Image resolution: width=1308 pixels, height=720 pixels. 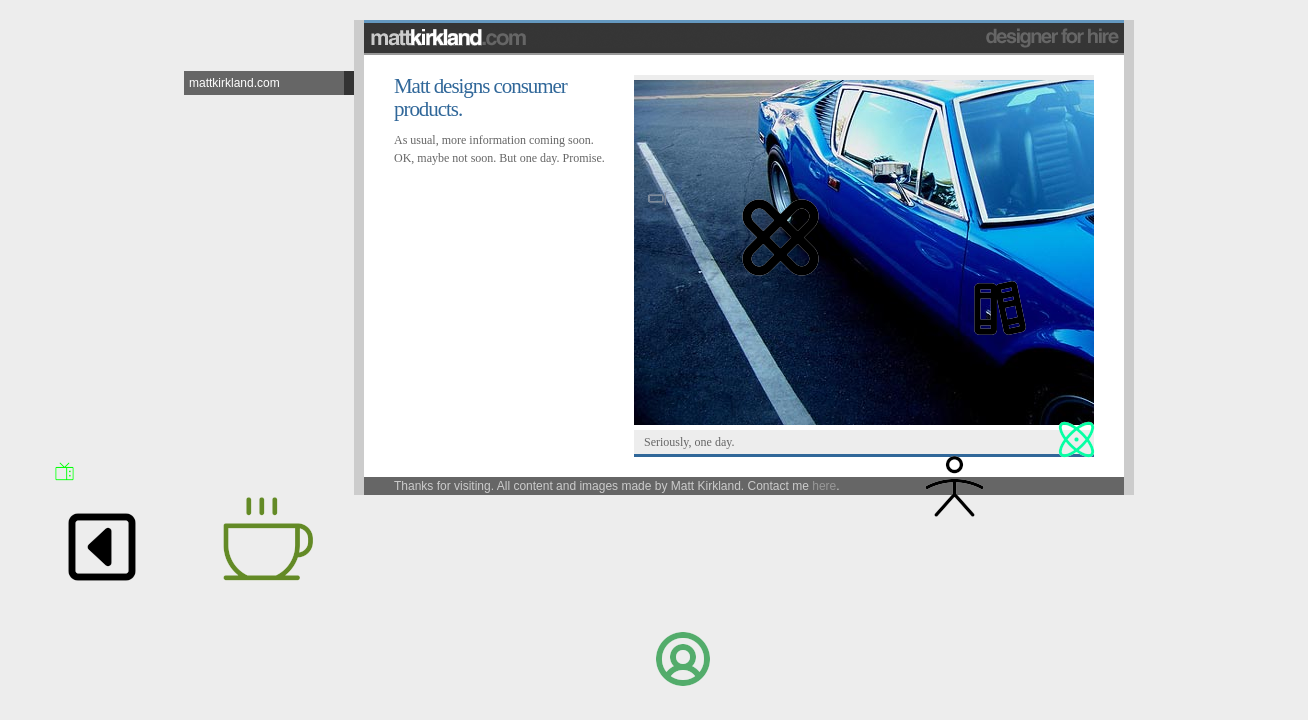 What do you see at coordinates (998, 309) in the screenshot?
I see `access your library or book collection` at bounding box center [998, 309].